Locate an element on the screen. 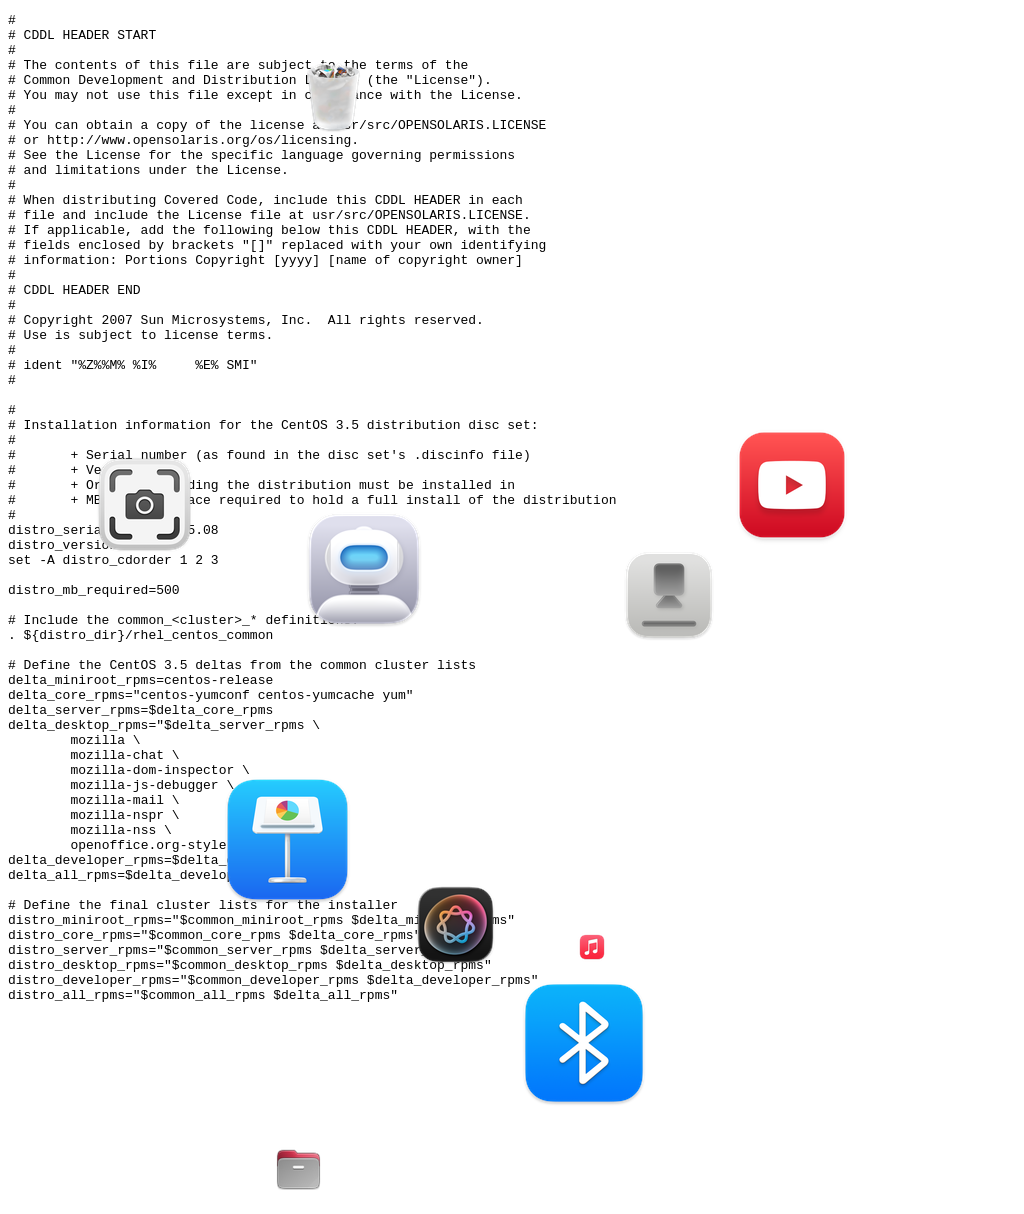  open the YouTube app is located at coordinates (792, 485).